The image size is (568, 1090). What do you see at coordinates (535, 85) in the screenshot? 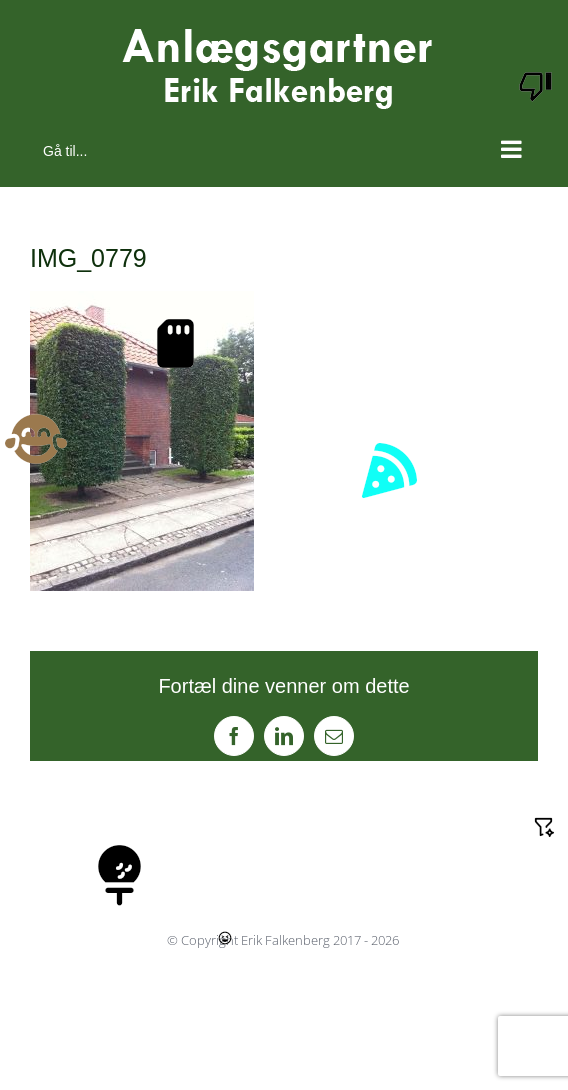
I see `dislike or downvote content` at bounding box center [535, 85].